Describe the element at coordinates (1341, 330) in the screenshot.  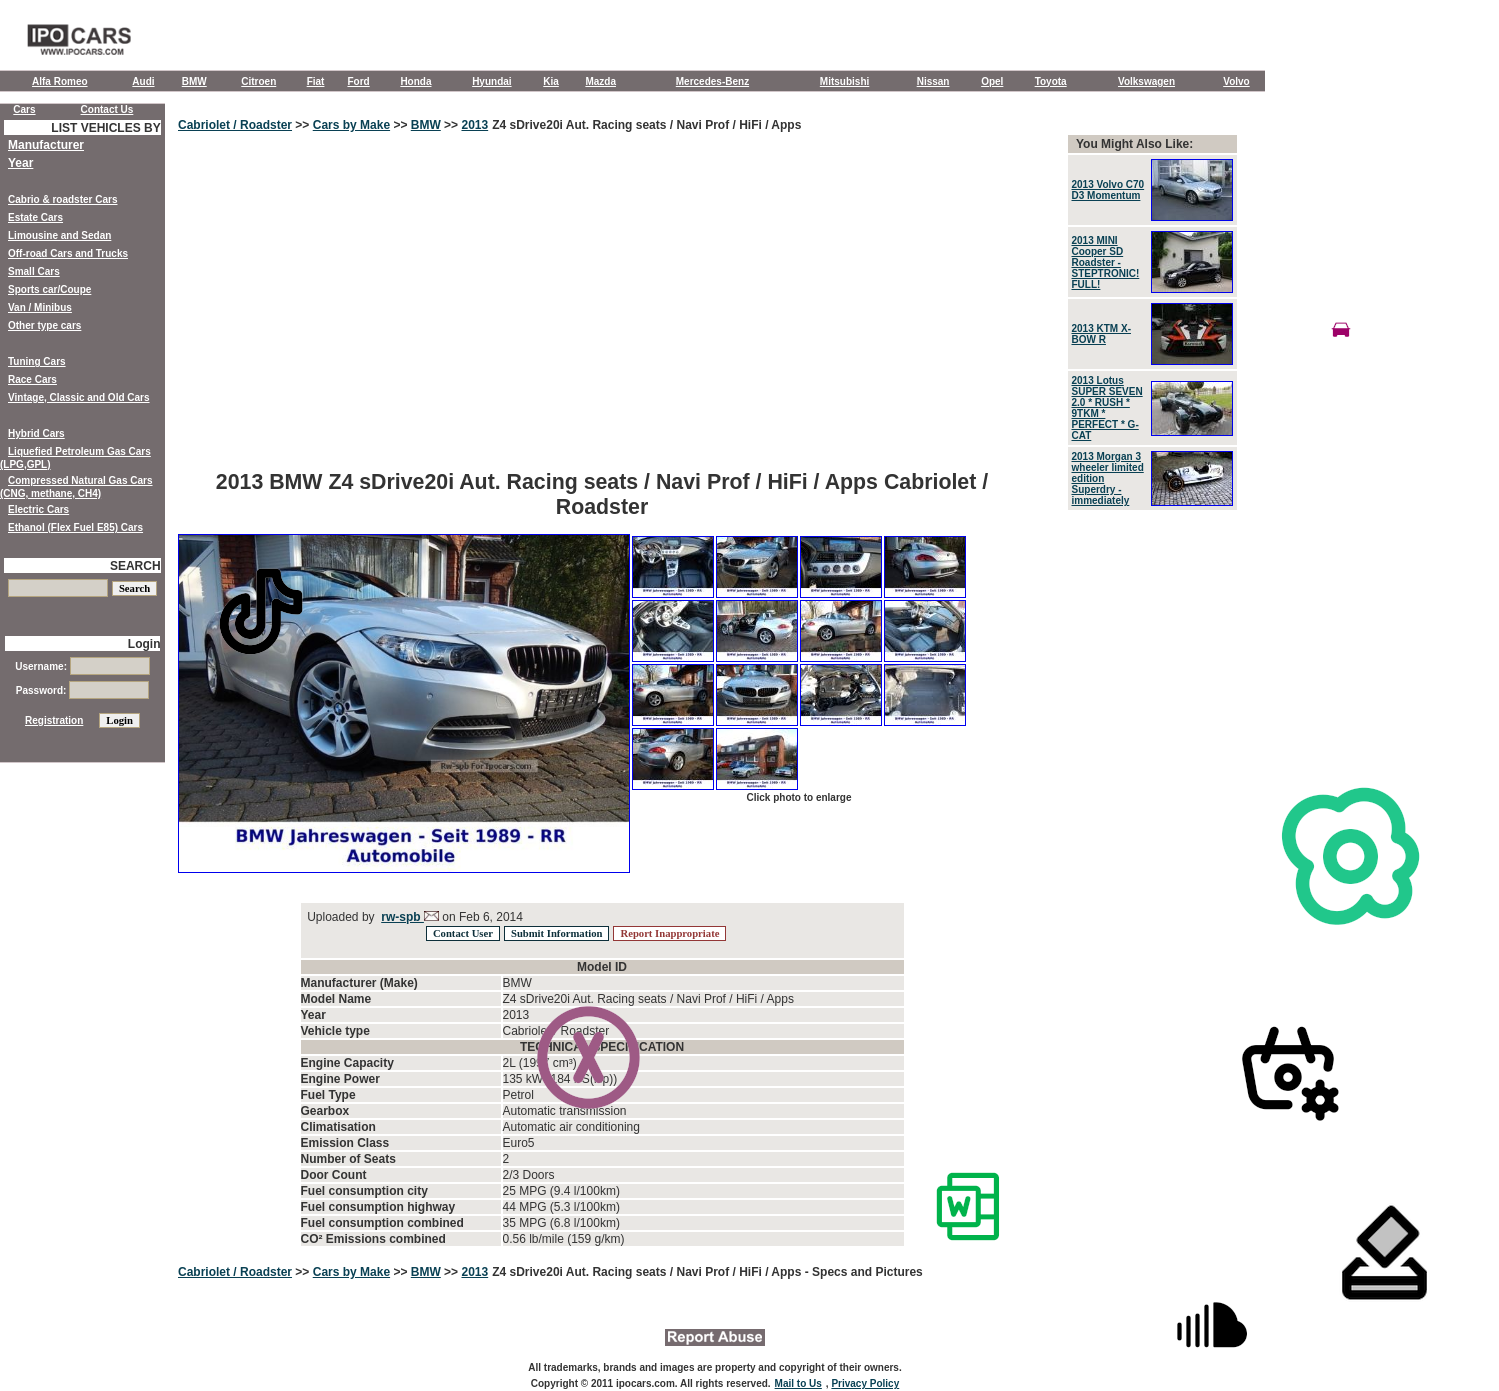
I see `access vehicle or car-related settings` at that location.